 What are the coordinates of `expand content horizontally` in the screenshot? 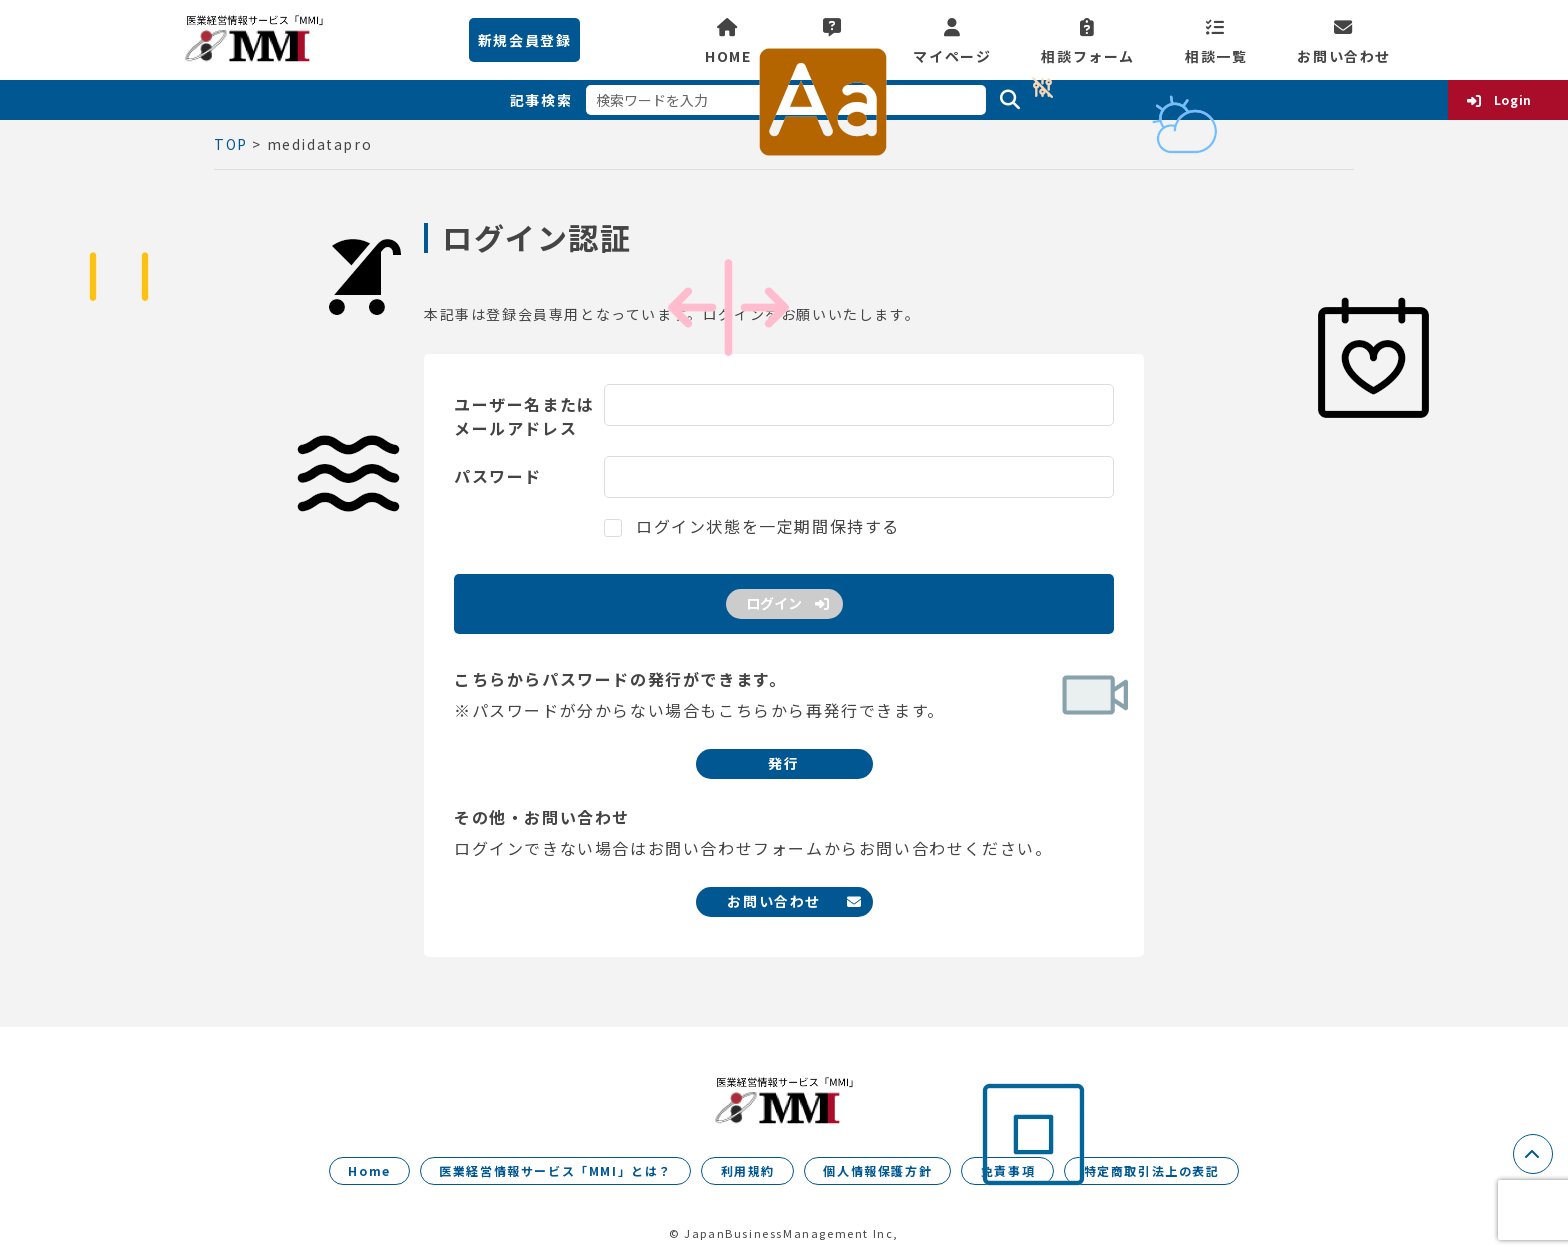 It's located at (728, 307).